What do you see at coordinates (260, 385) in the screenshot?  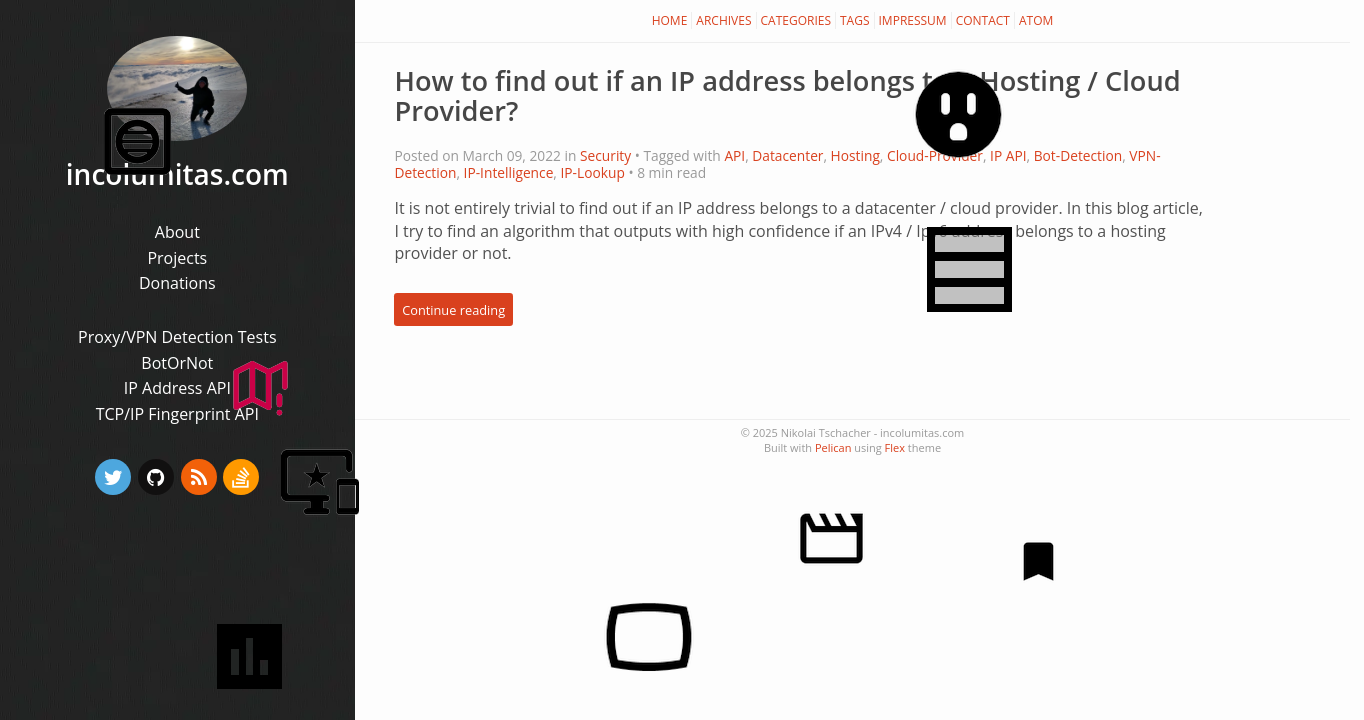 I see `map error or issue detected` at bounding box center [260, 385].